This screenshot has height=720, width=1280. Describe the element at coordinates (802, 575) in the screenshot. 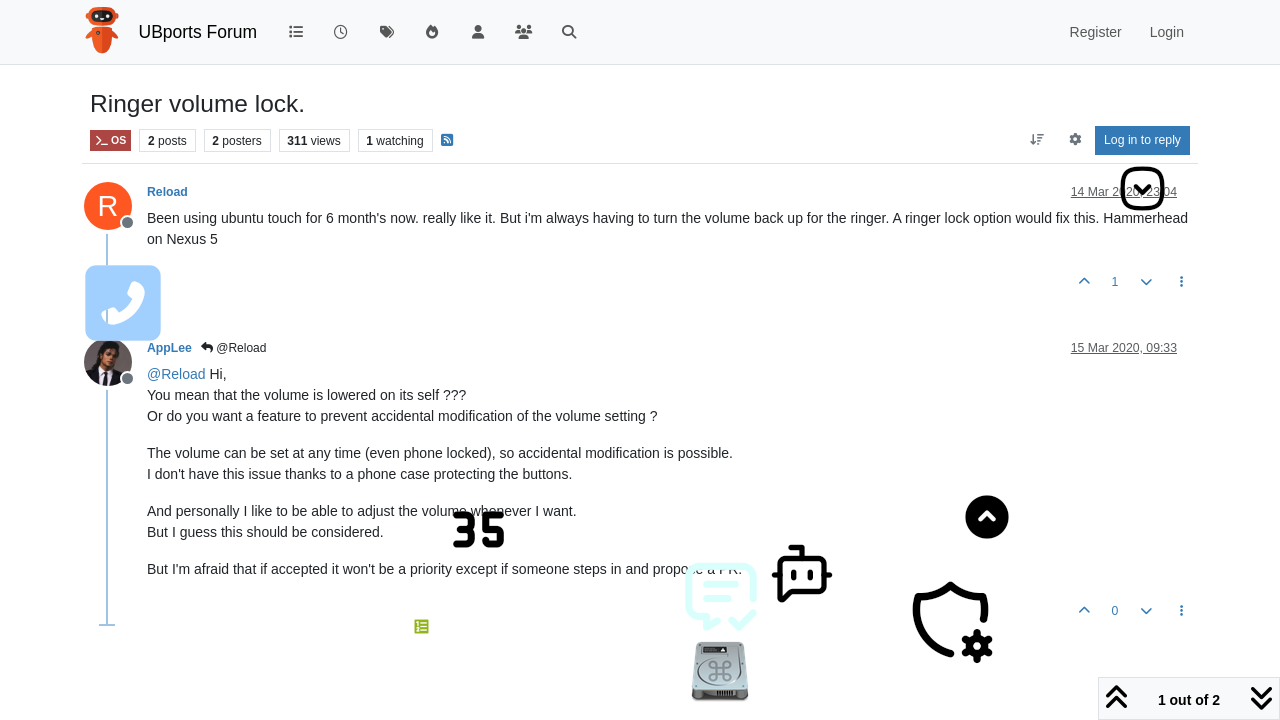

I see `open chat with AI assistant` at that location.